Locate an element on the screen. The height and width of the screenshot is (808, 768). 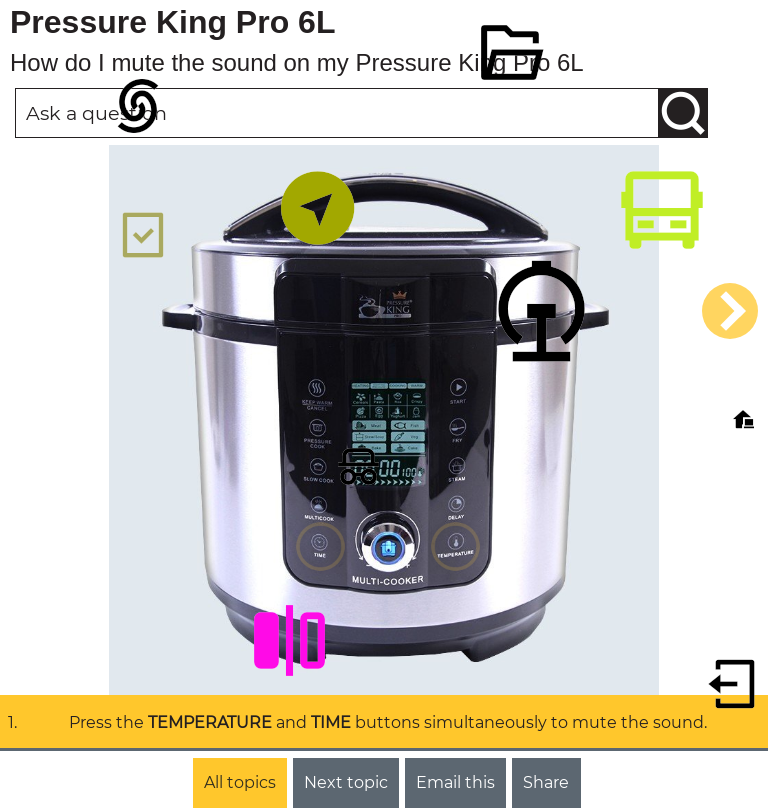
upstash brand logo is located at coordinates (138, 106).